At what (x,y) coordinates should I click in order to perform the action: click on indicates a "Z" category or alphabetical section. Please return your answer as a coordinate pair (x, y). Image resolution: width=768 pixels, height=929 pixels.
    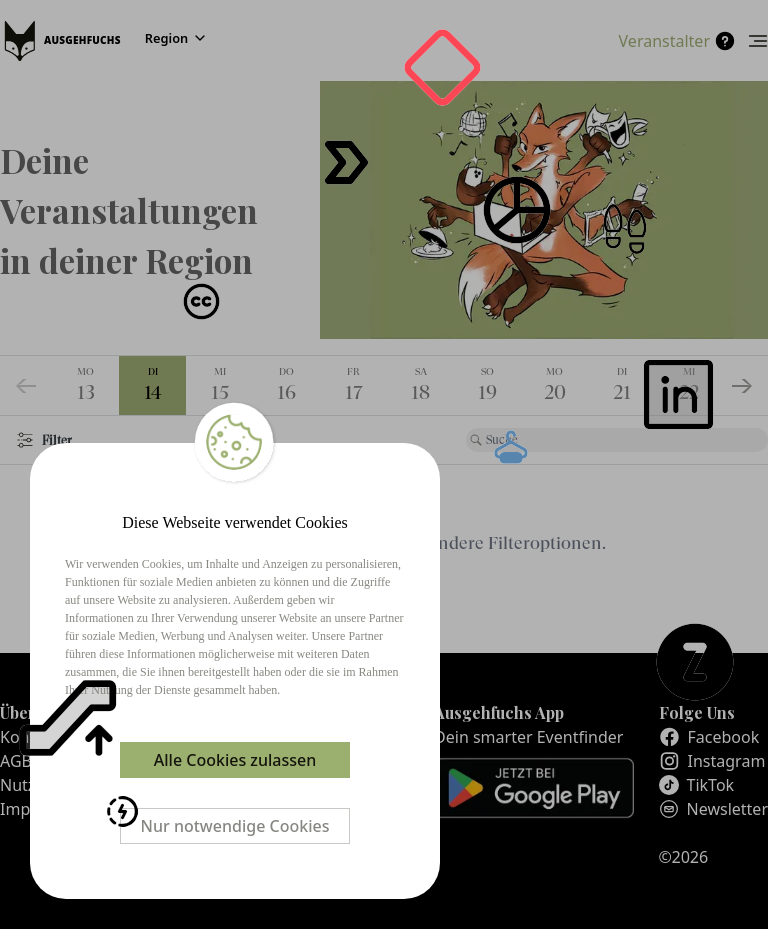
    Looking at the image, I should click on (695, 662).